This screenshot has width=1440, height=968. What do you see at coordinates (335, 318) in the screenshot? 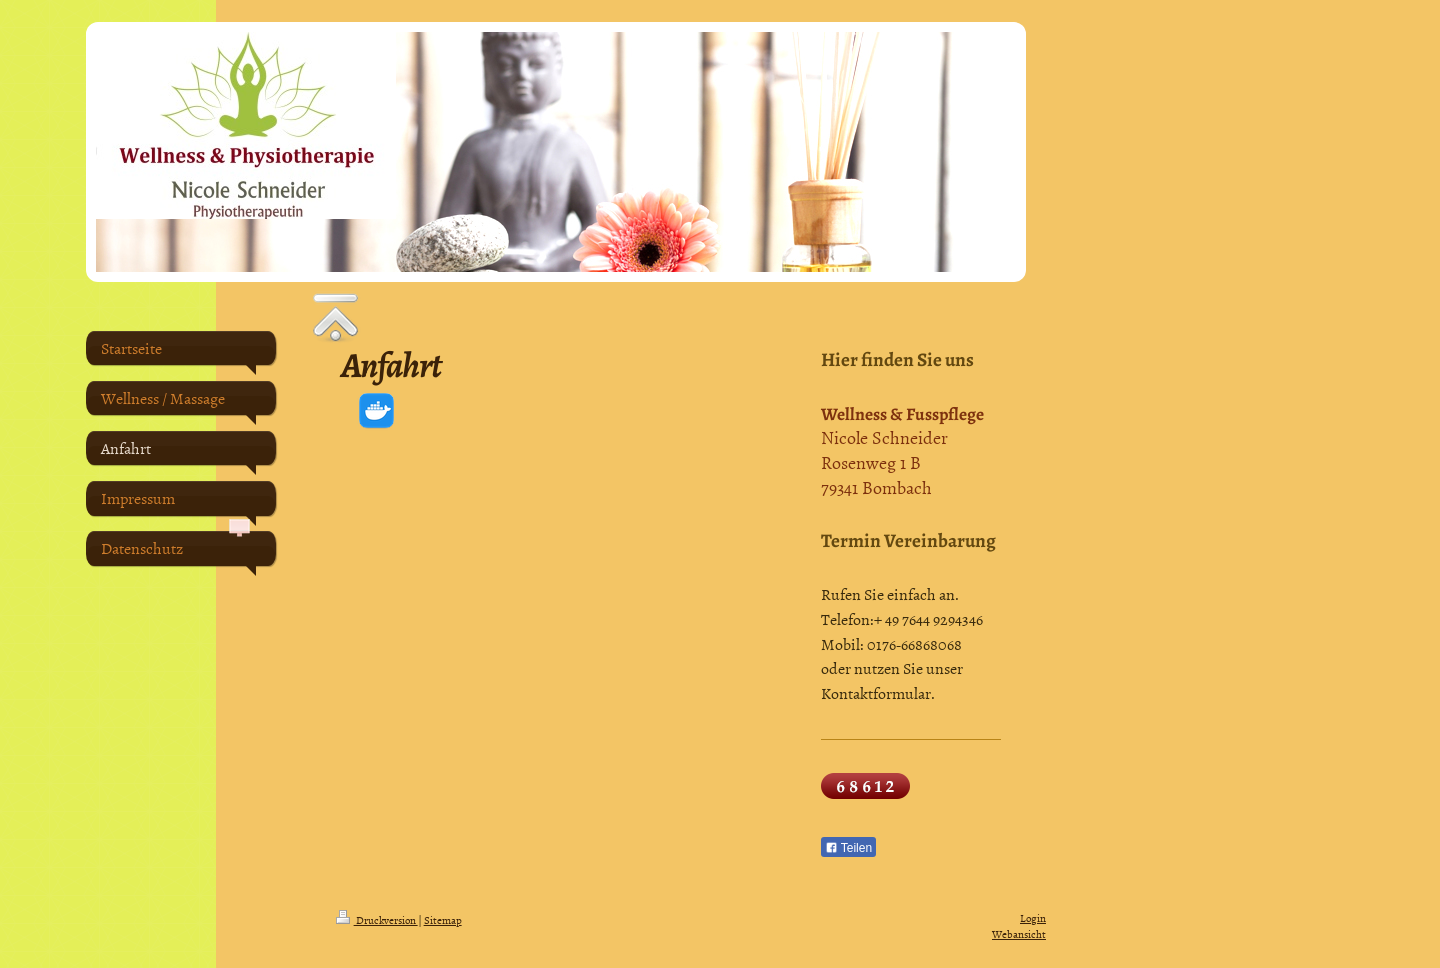
I see `scroll to top of page` at bounding box center [335, 318].